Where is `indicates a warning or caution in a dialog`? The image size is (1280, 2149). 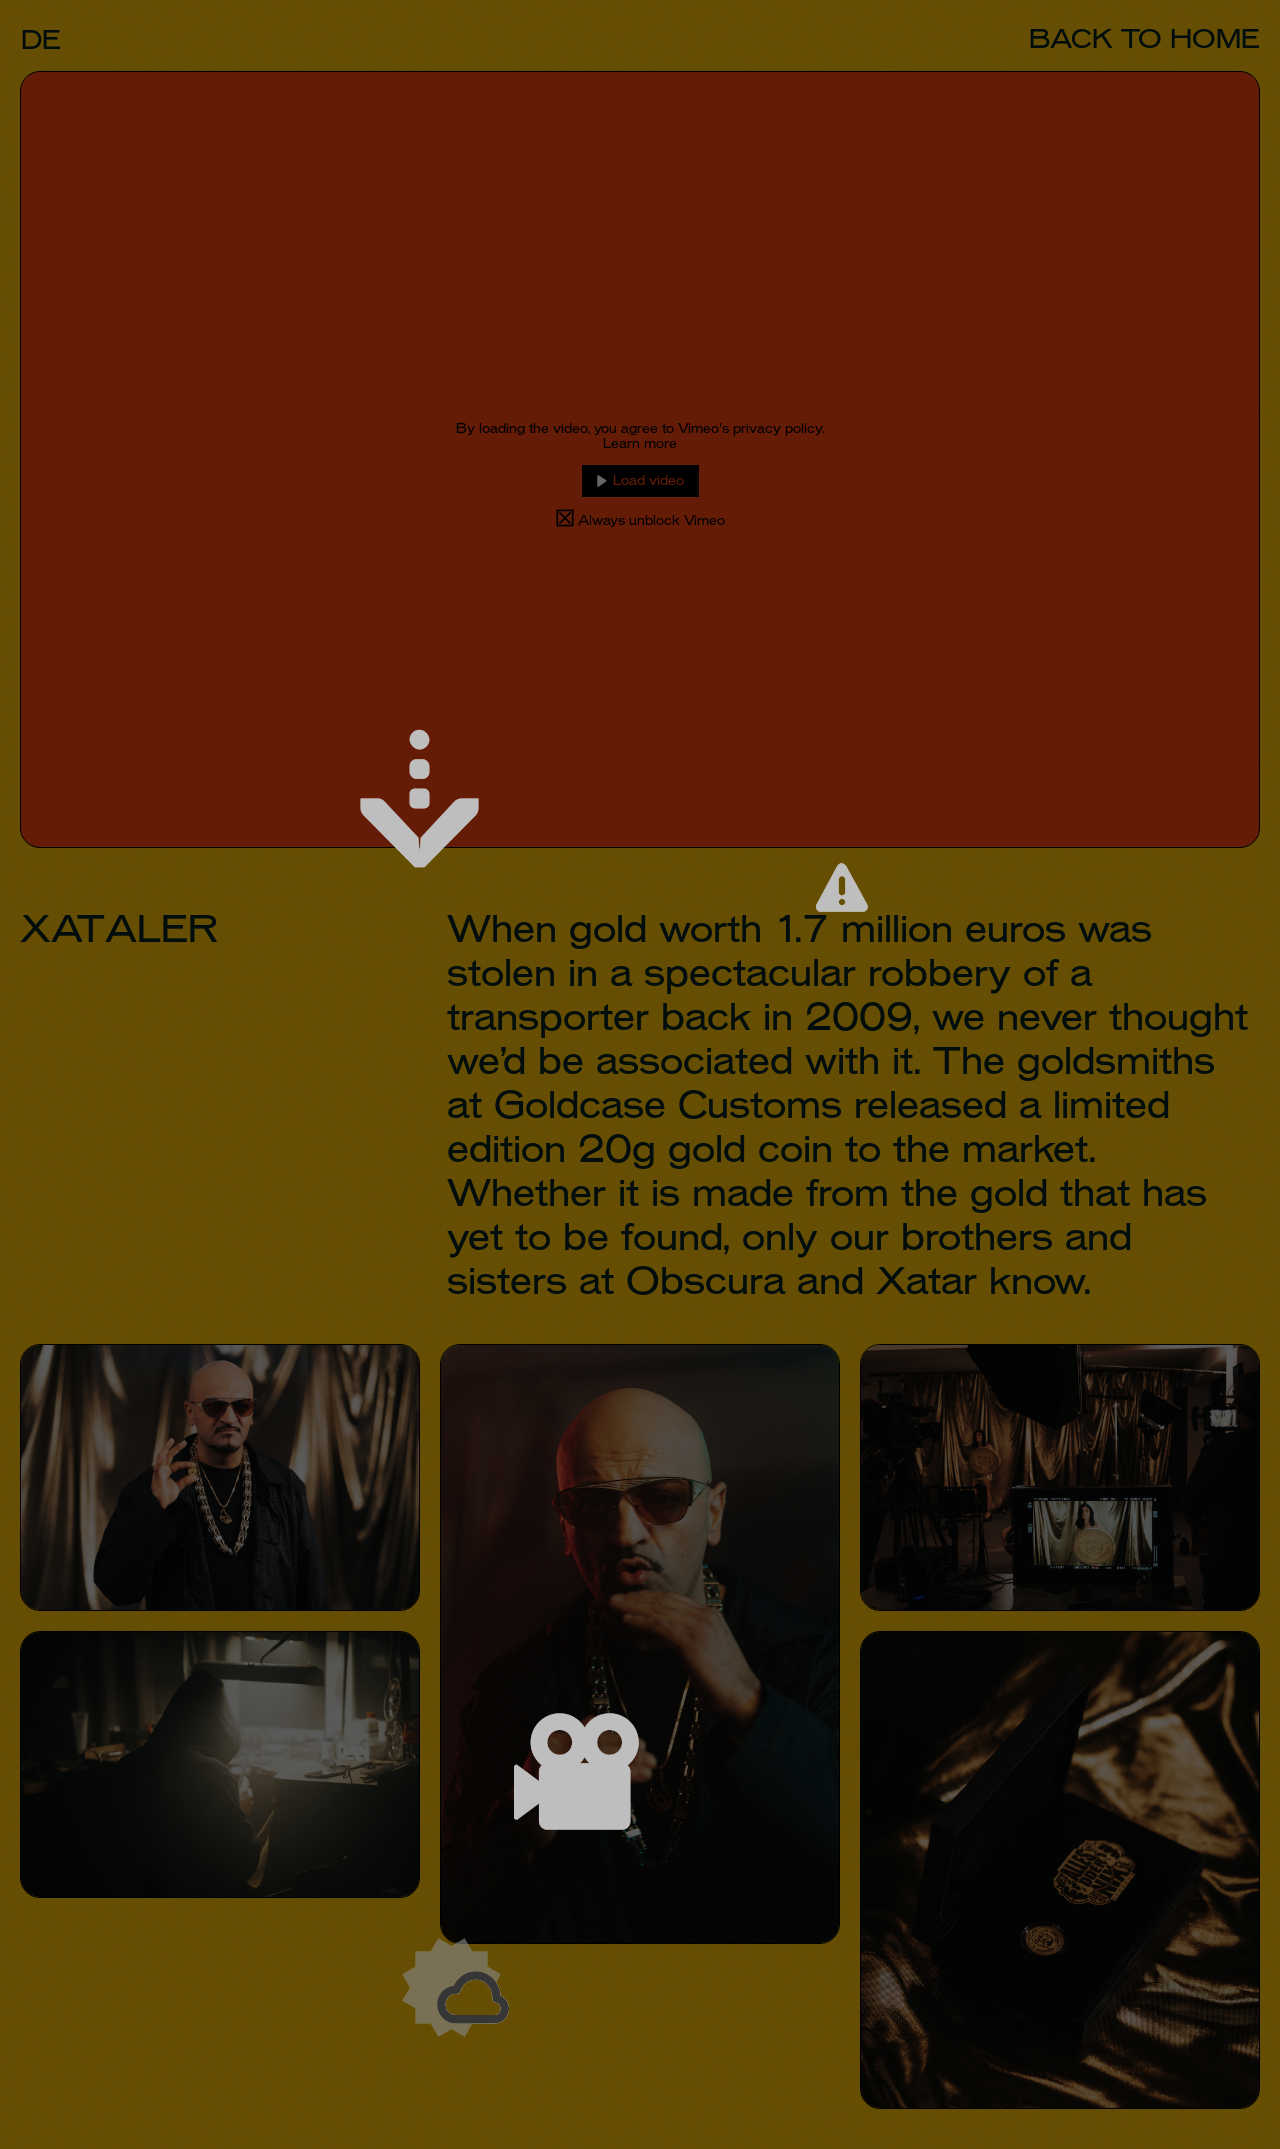 indicates a warning or caution in a dialog is located at coordinates (842, 889).